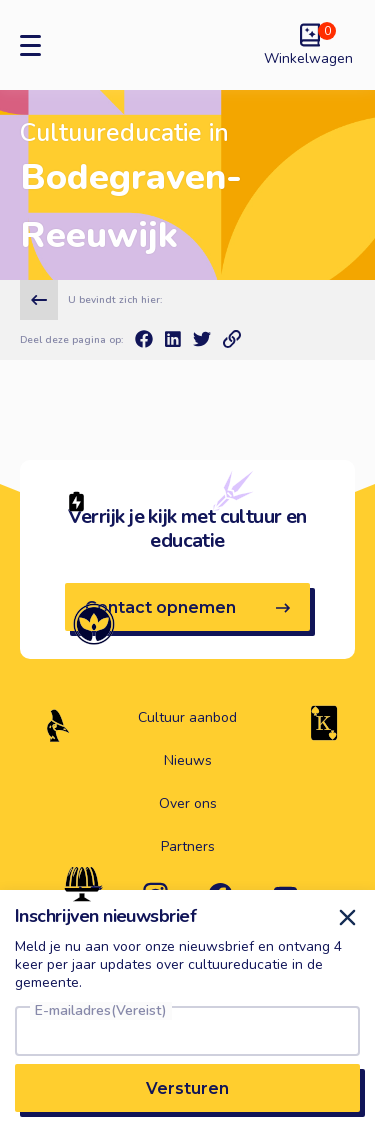 The height and width of the screenshot is (1127, 375). What do you see at coordinates (94, 624) in the screenshot?
I see `indicates plant growth or gardening feature` at bounding box center [94, 624].